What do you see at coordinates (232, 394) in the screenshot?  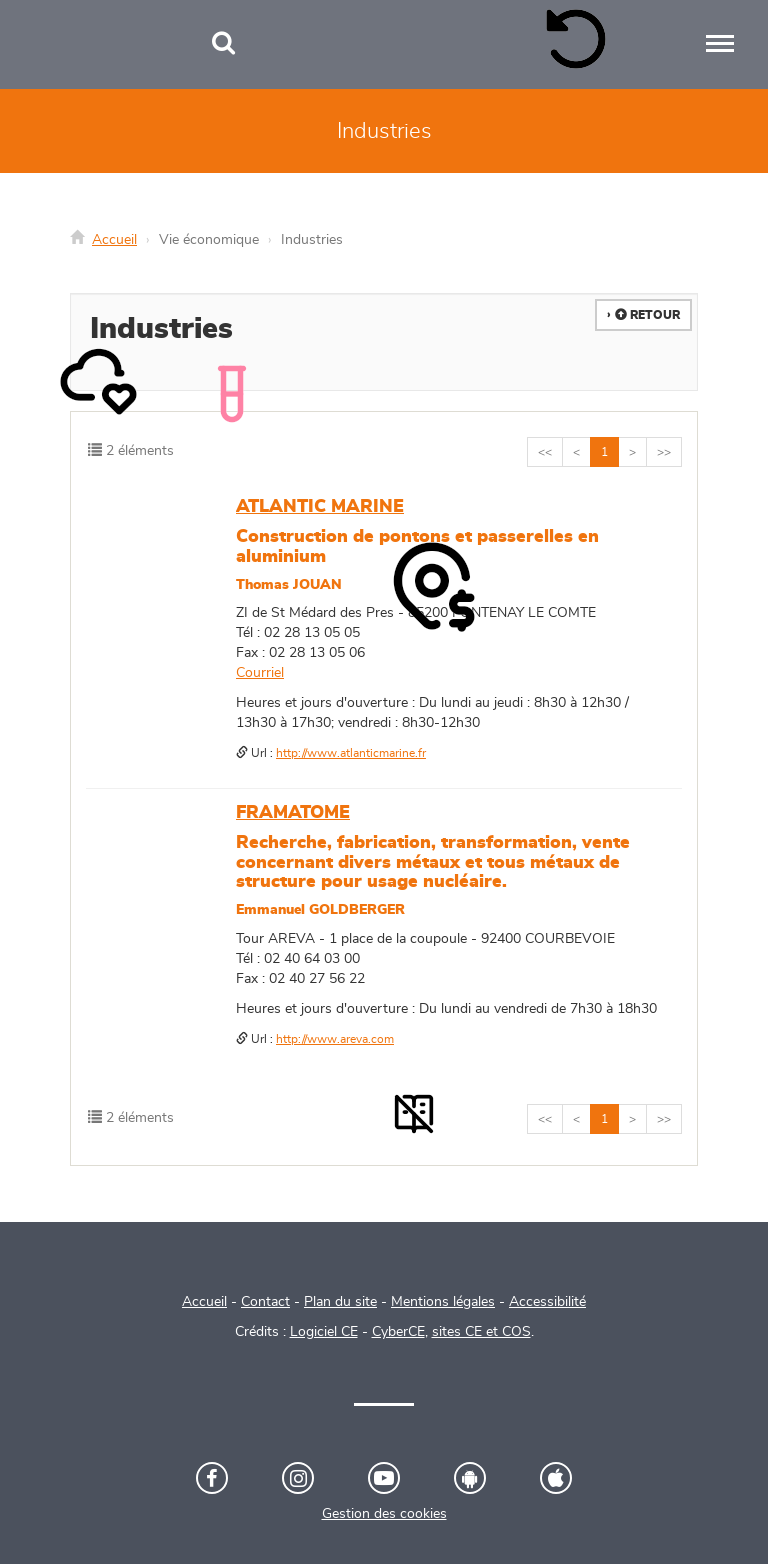 I see `access lab or test results` at bounding box center [232, 394].